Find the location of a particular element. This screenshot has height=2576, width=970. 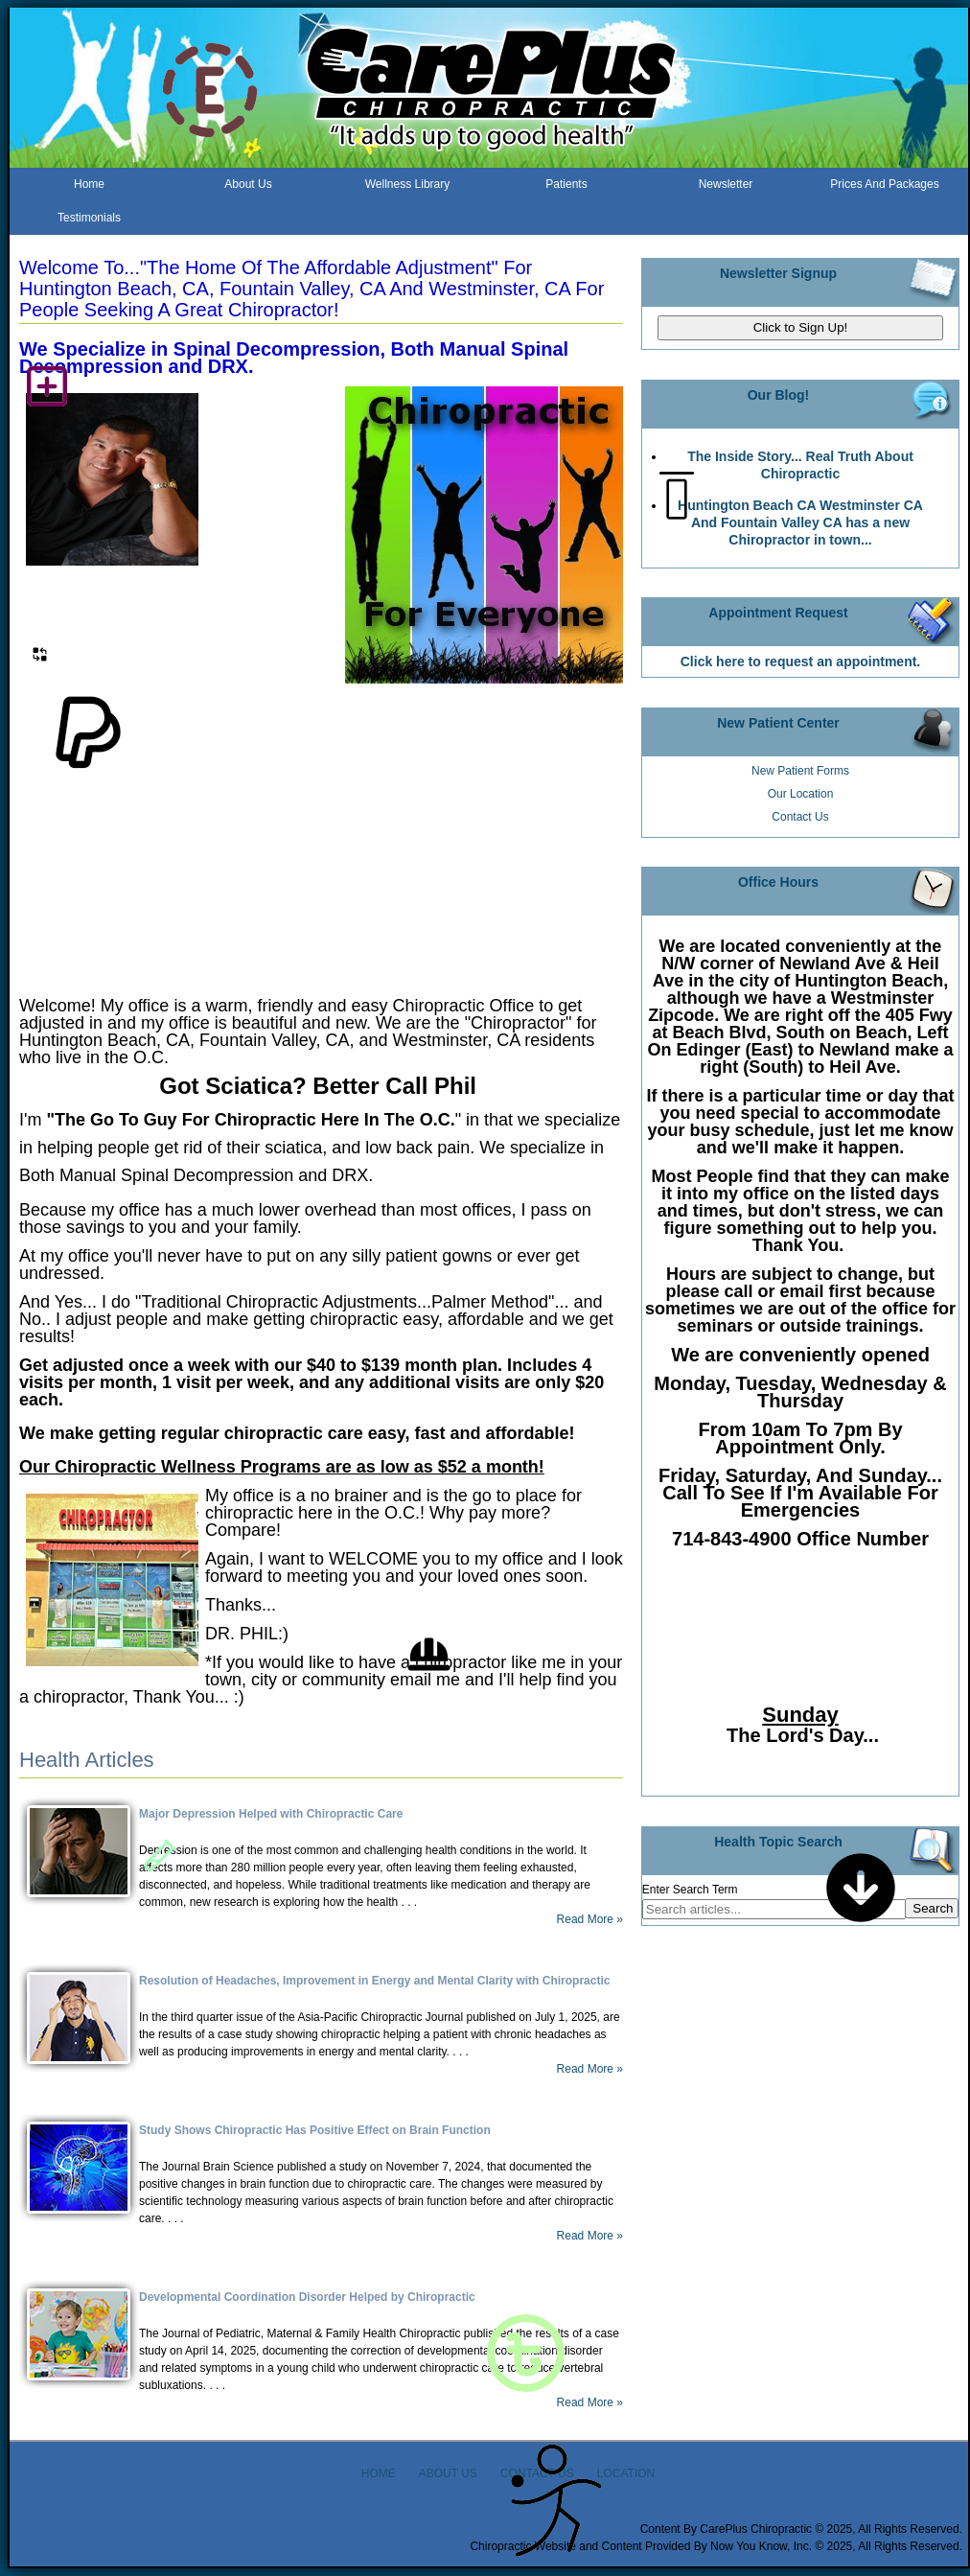

bangladeshi taka currency is located at coordinates (525, 2353).